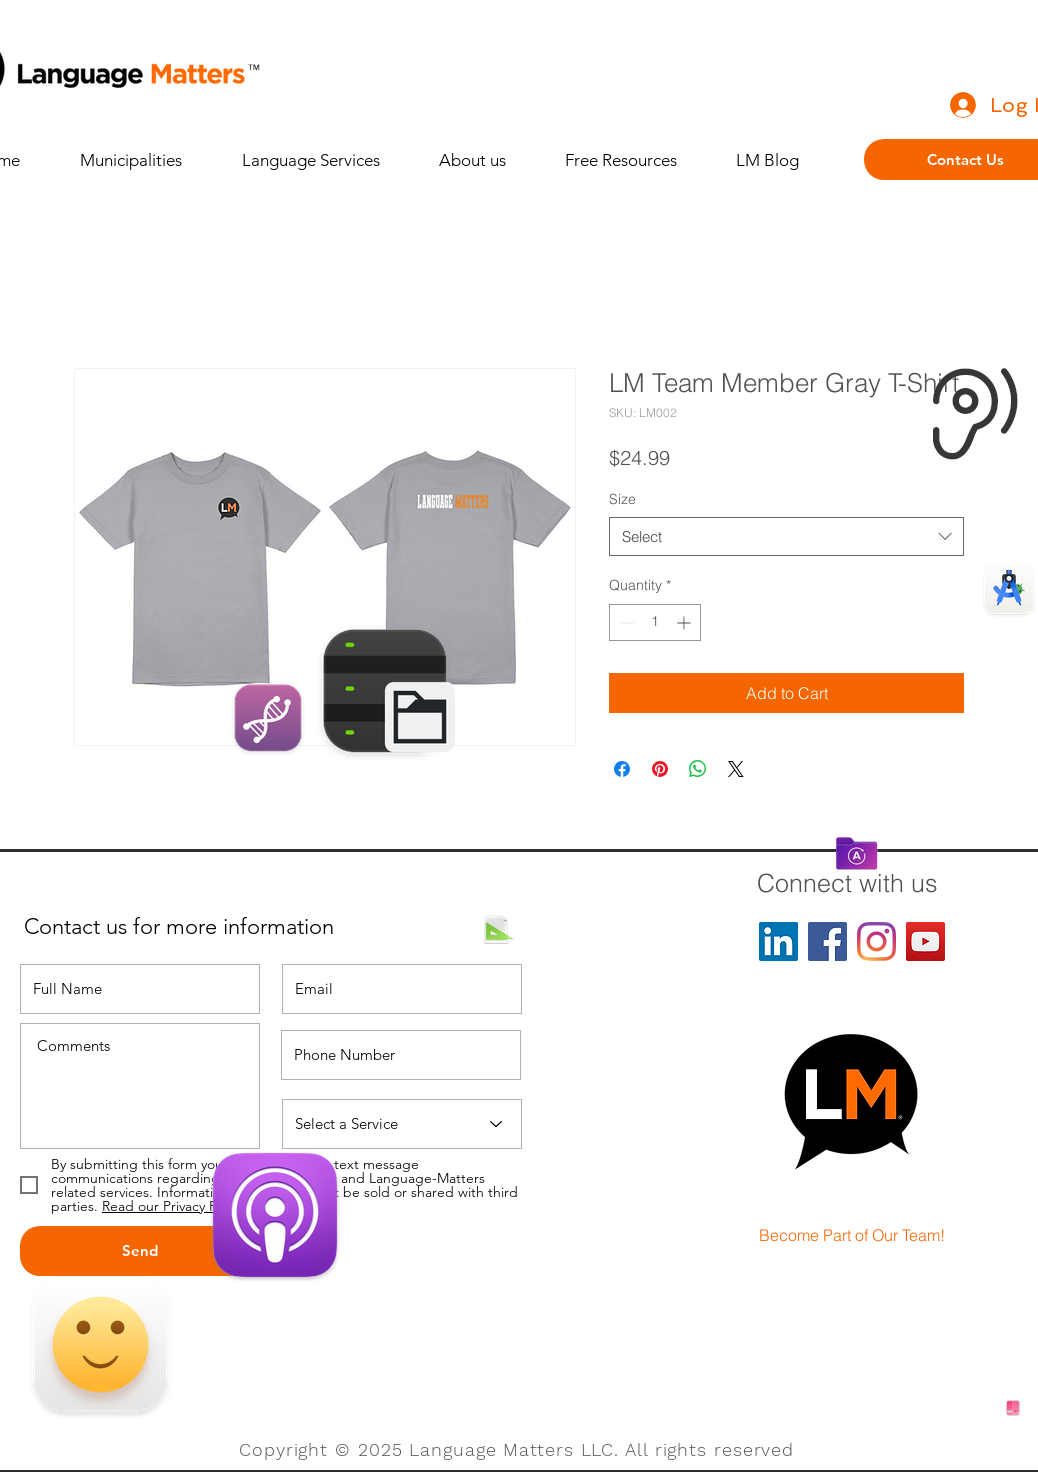 The image size is (1038, 1472). What do you see at coordinates (1009, 589) in the screenshot?
I see `open android studio` at bounding box center [1009, 589].